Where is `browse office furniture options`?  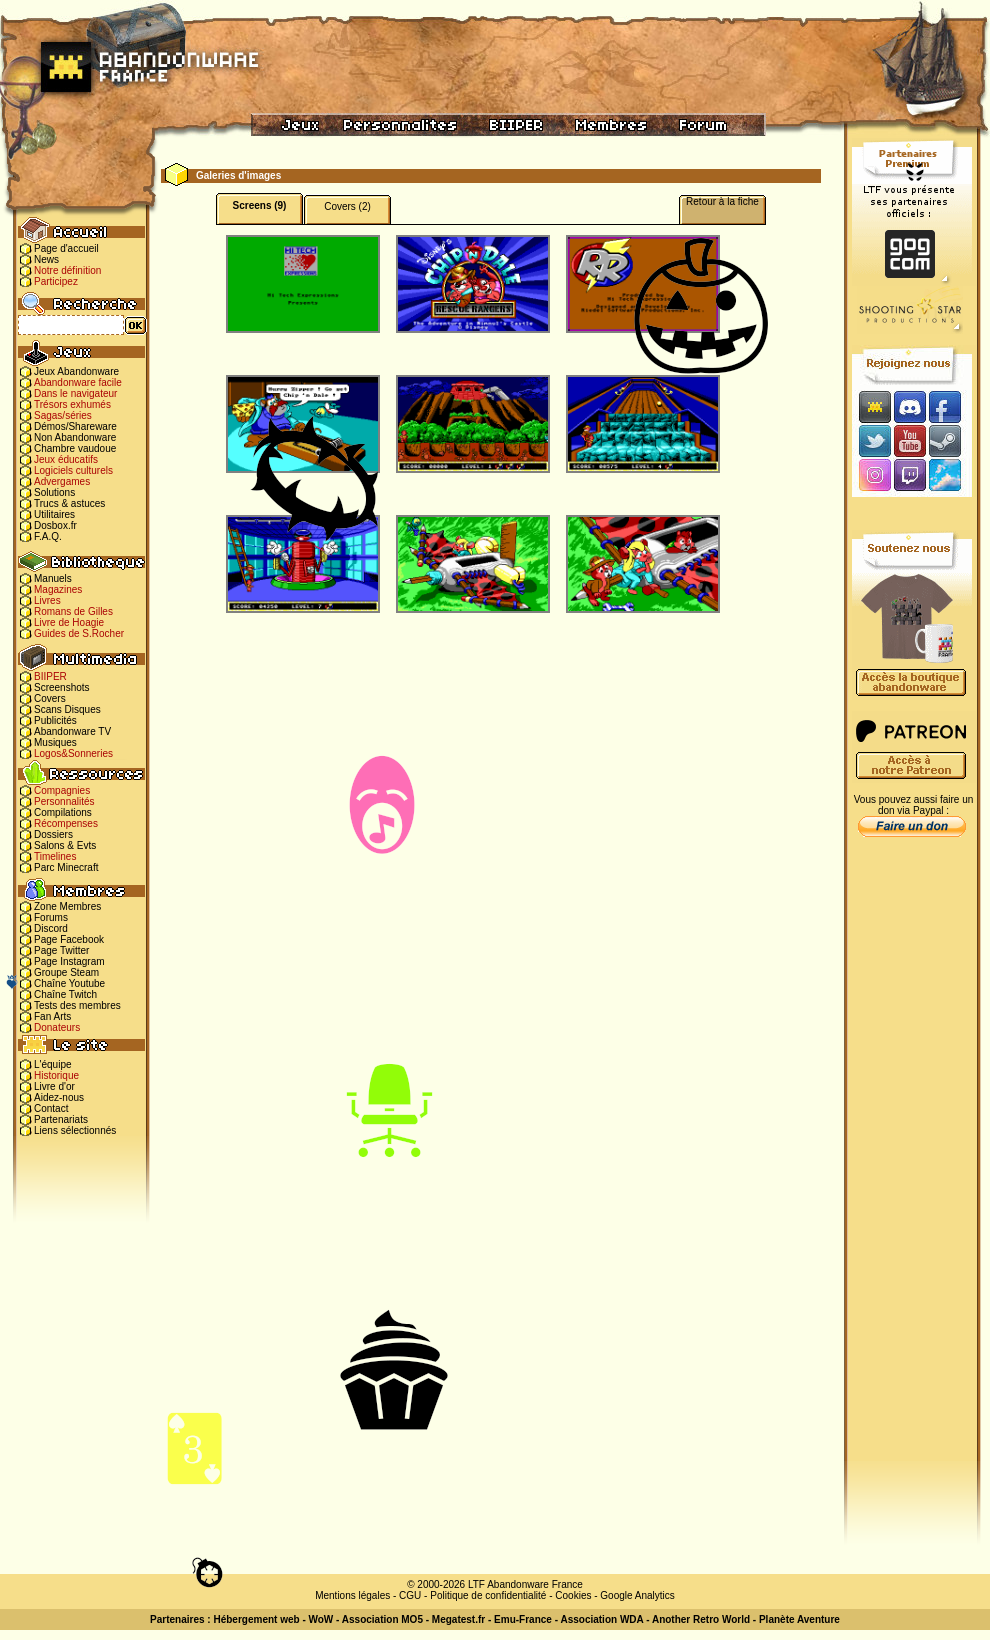
browse office furniture options is located at coordinates (389, 1110).